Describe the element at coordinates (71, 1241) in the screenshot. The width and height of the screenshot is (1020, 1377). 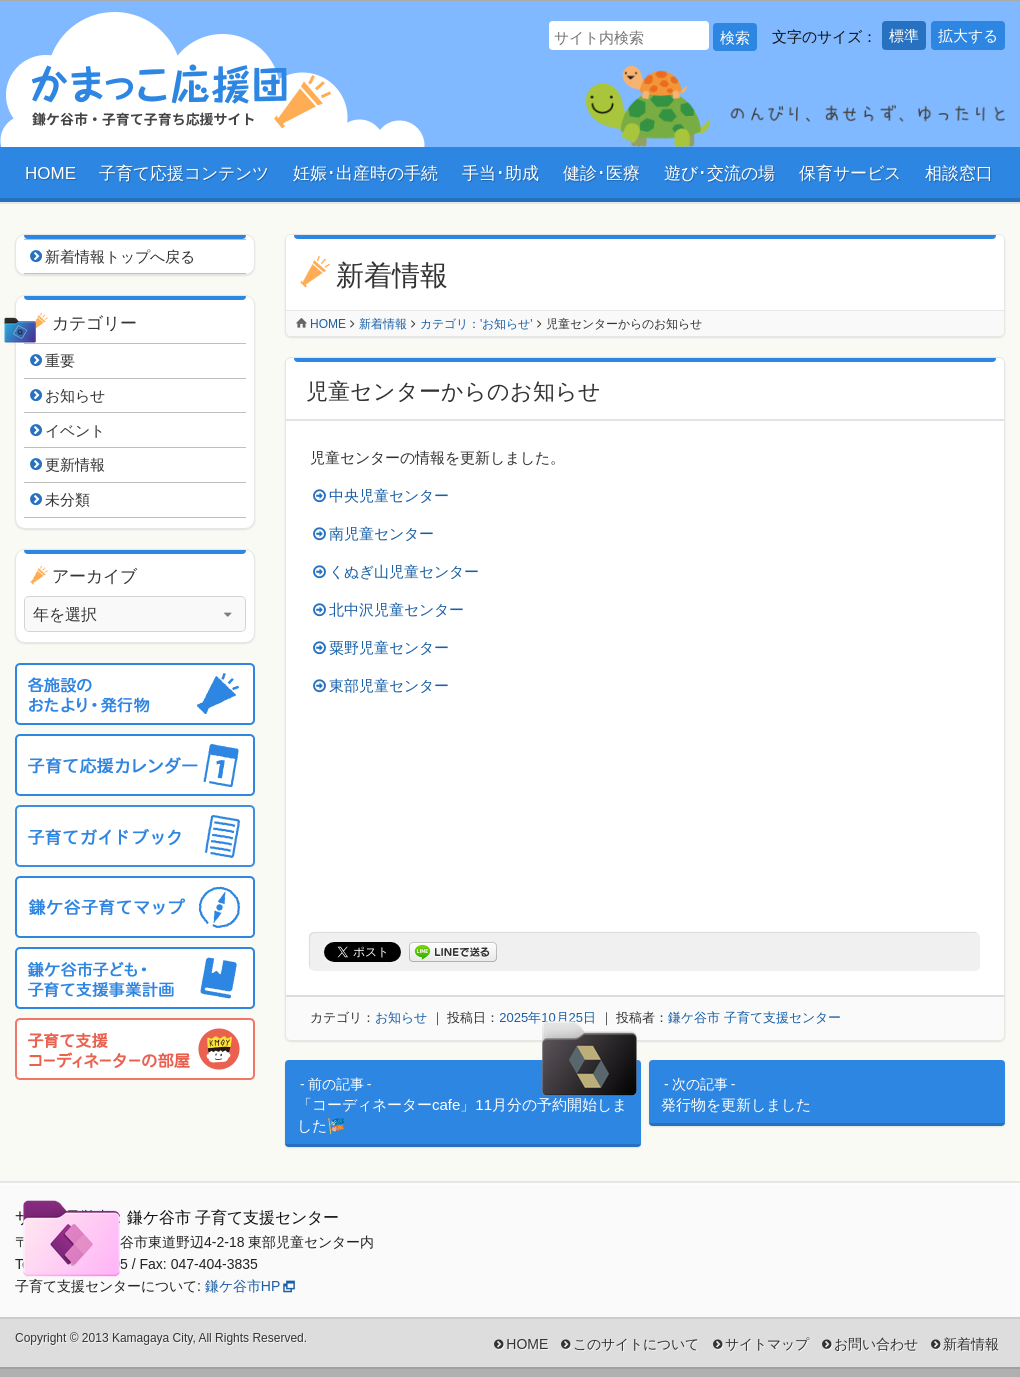
I see `open folder containing Microsoft Power Apps files` at that location.